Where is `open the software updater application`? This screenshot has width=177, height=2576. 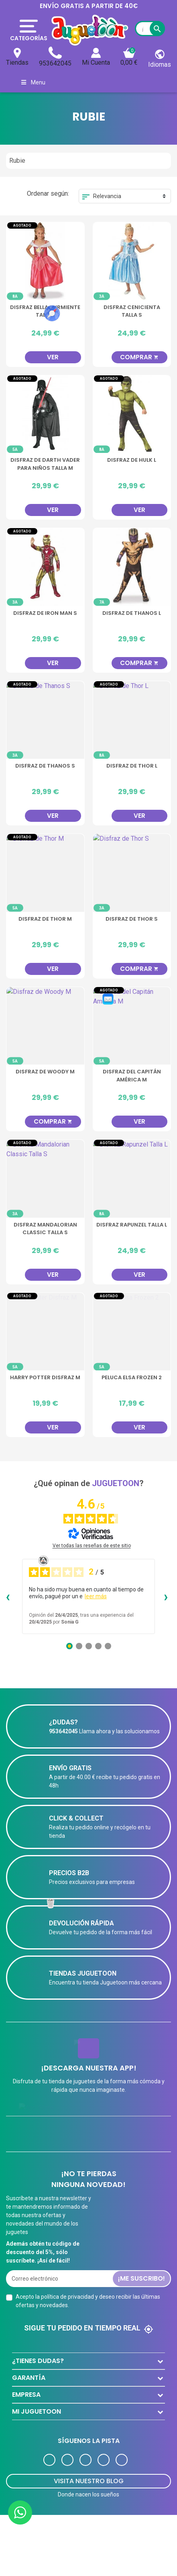 open the software updater application is located at coordinates (43, 1560).